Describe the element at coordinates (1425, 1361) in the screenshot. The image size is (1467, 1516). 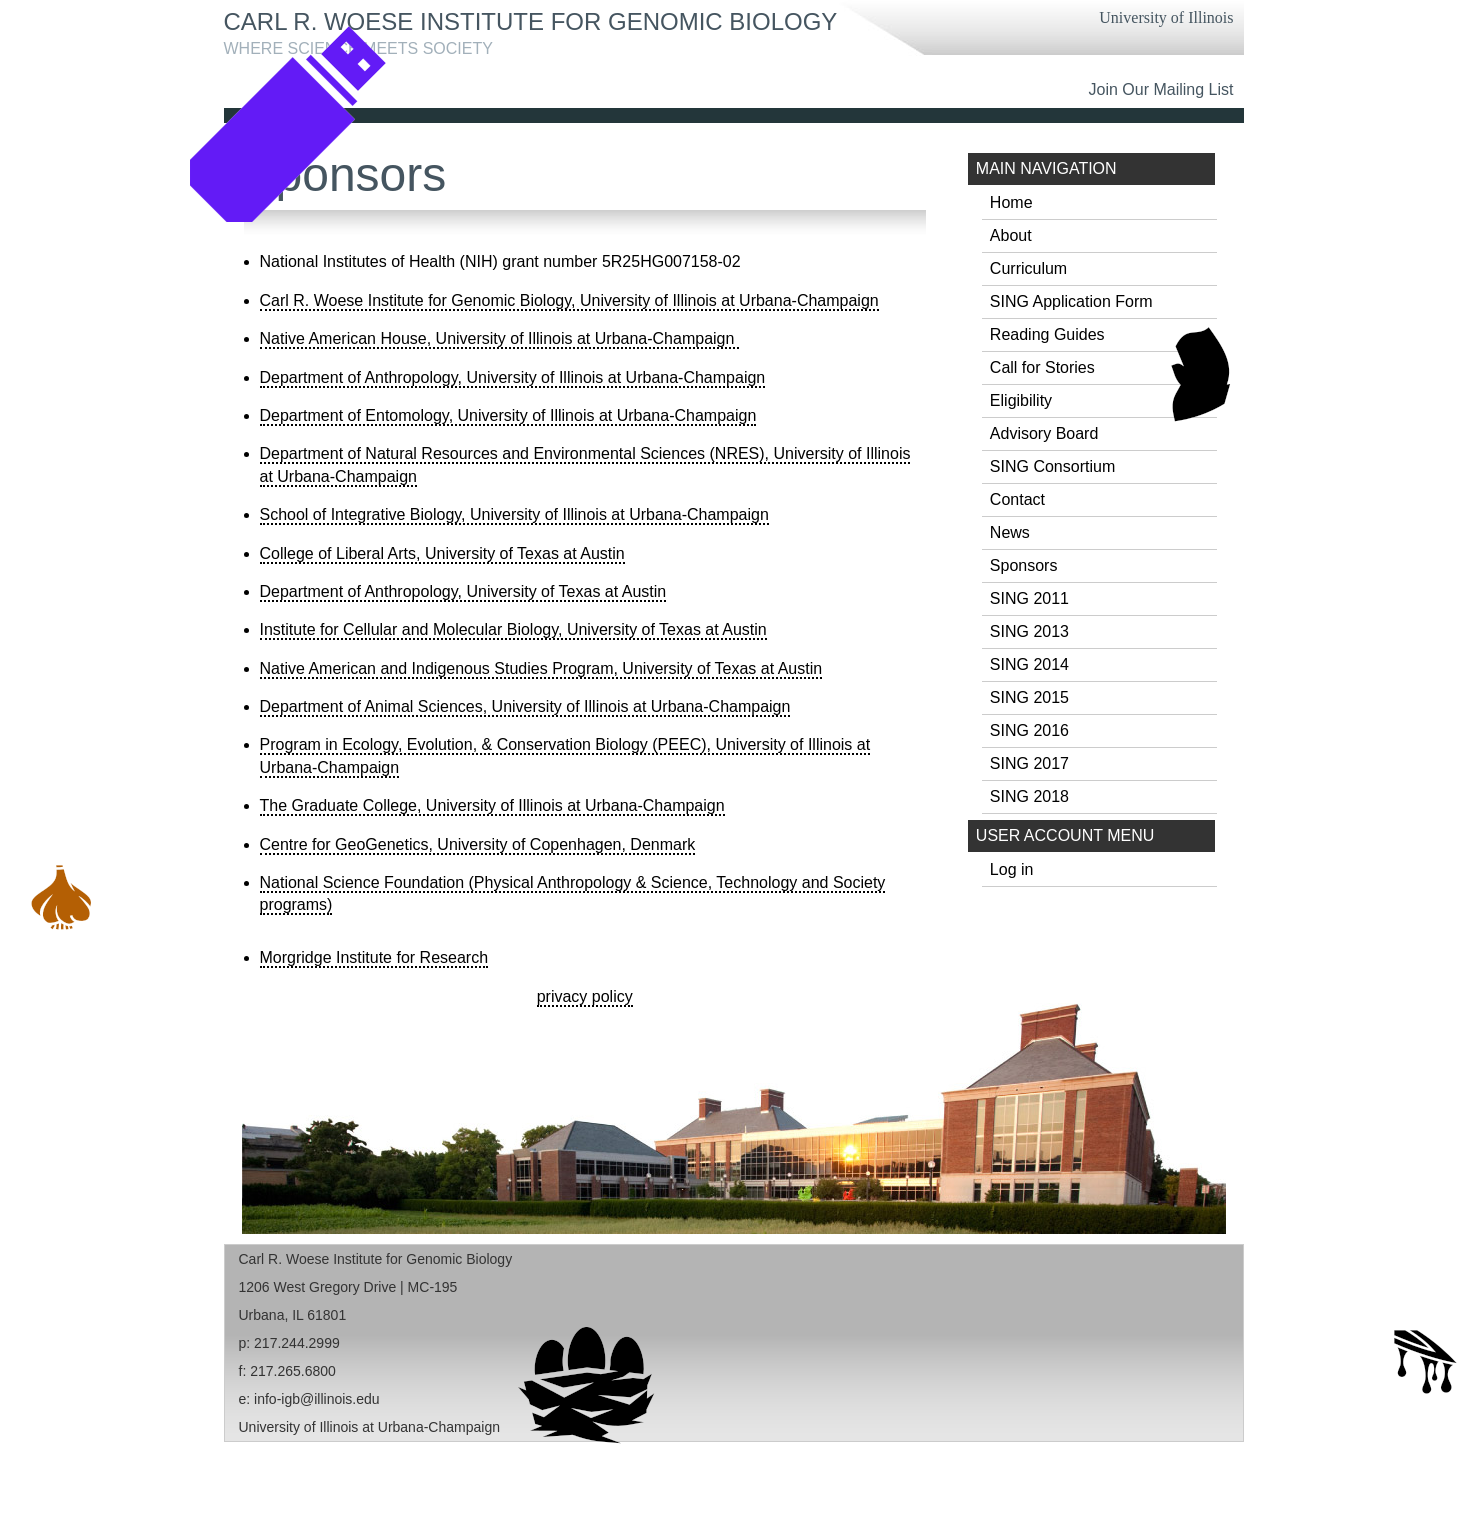
I see `indicates a critical hit or bleeding effect` at that location.